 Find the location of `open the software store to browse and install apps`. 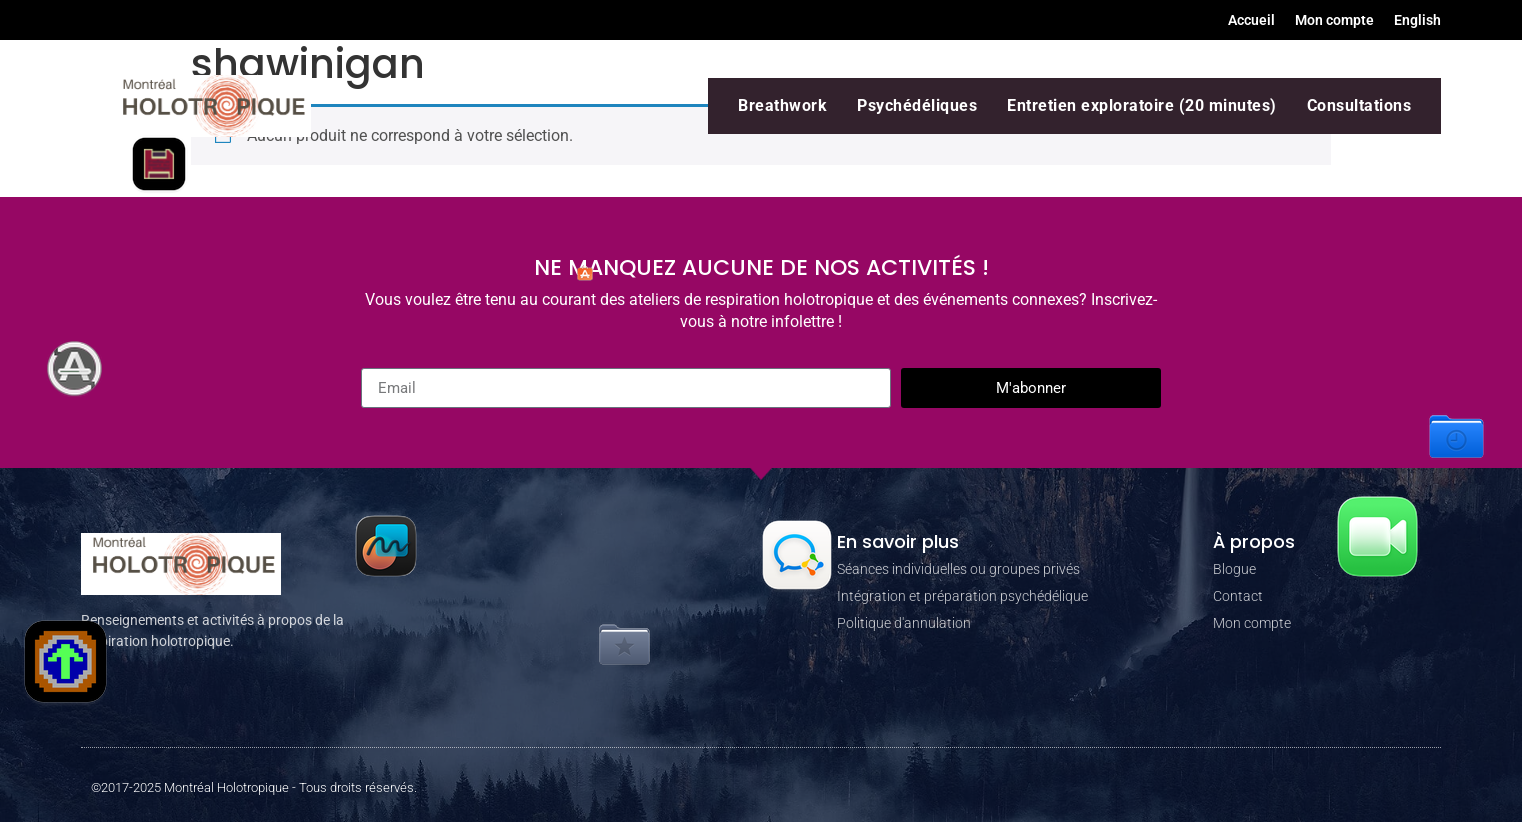

open the software store to browse and install apps is located at coordinates (585, 274).